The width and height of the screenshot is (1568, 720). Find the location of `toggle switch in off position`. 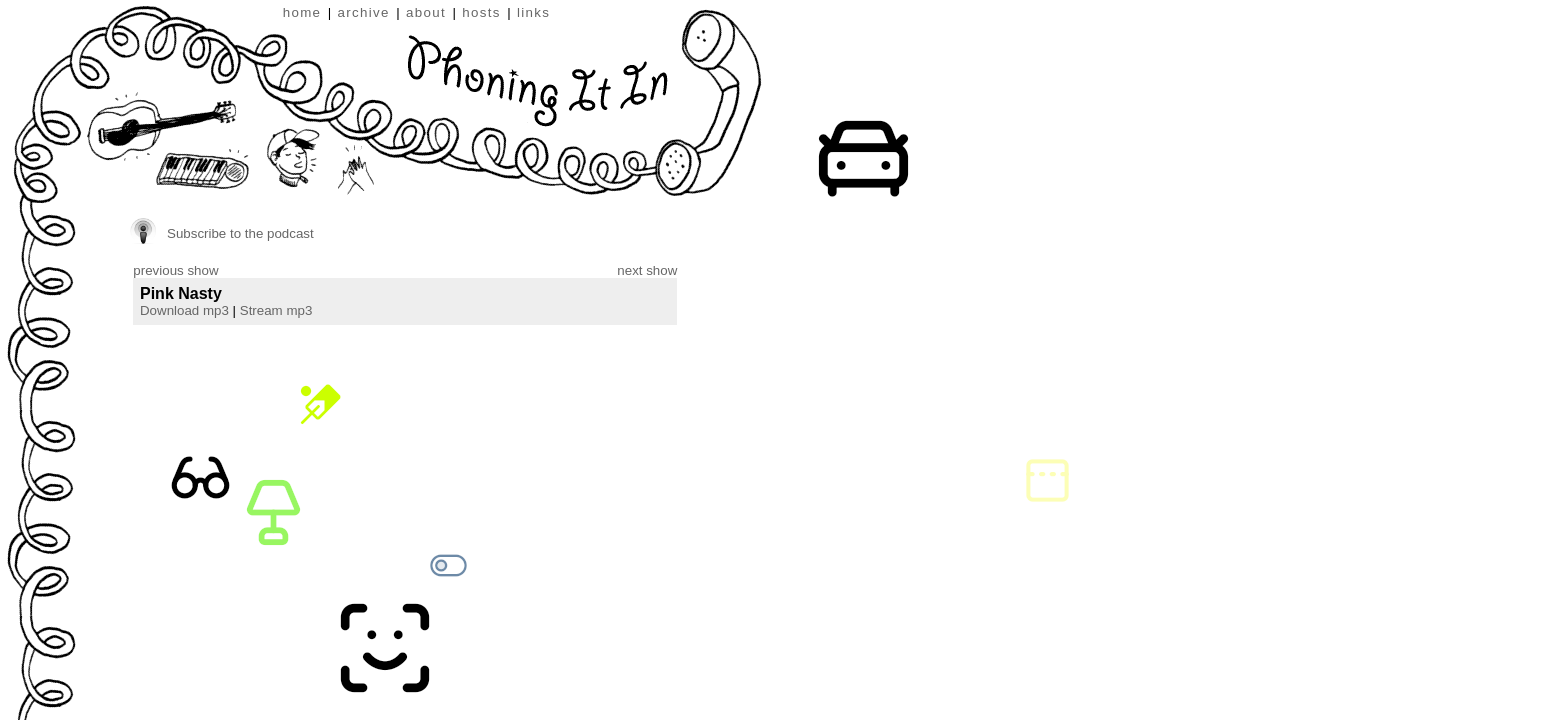

toggle switch in off position is located at coordinates (448, 565).